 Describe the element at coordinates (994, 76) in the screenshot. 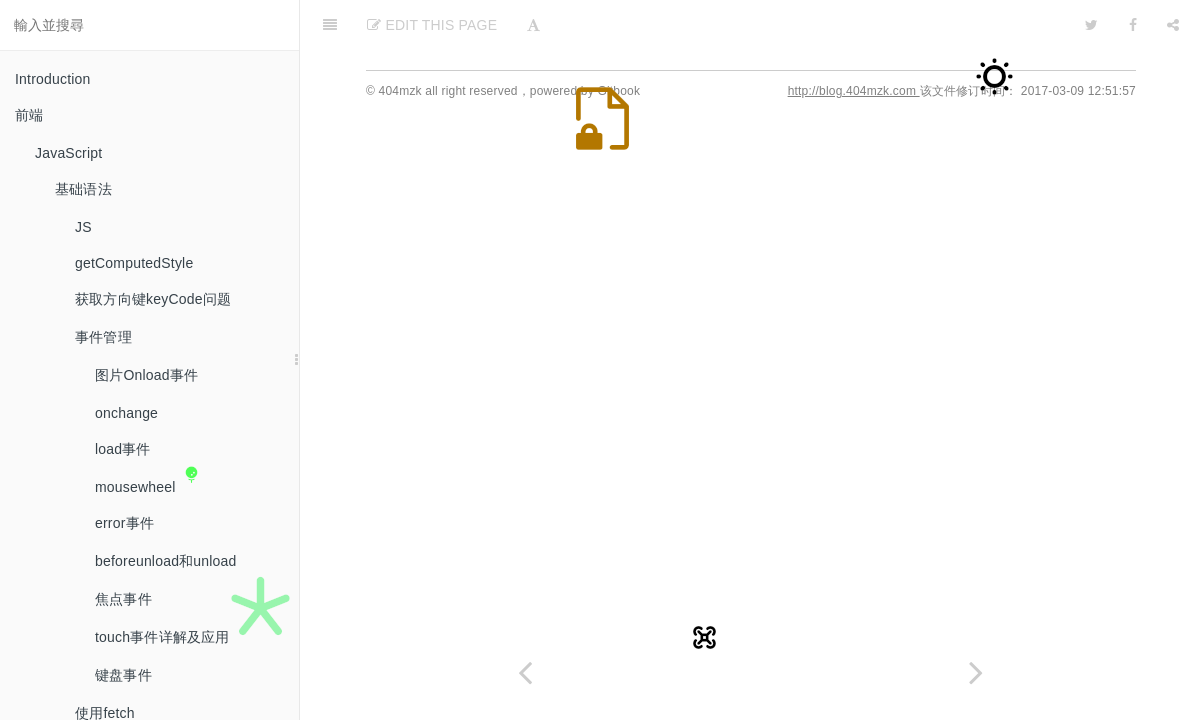

I see `decrease screen brightness` at that location.